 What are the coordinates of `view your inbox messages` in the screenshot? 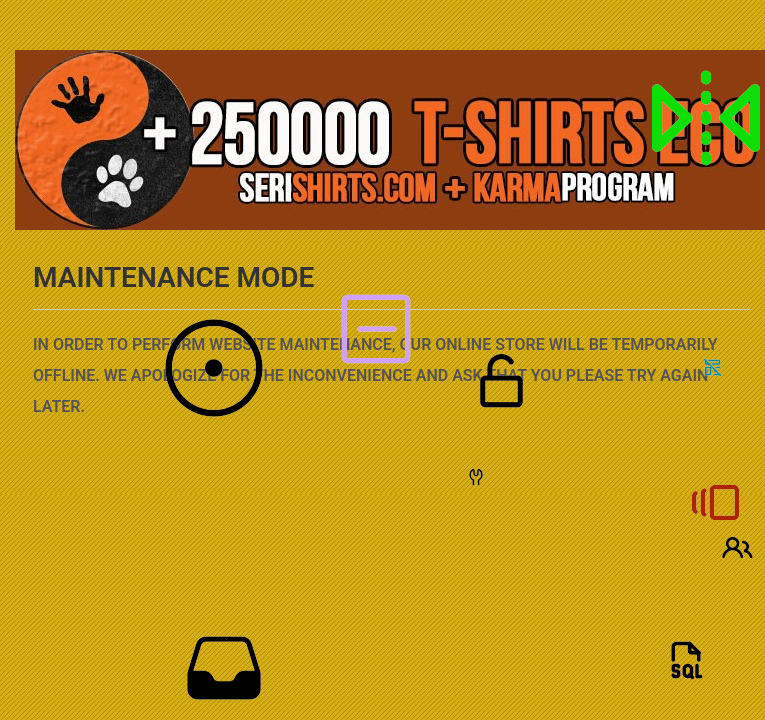 It's located at (224, 668).